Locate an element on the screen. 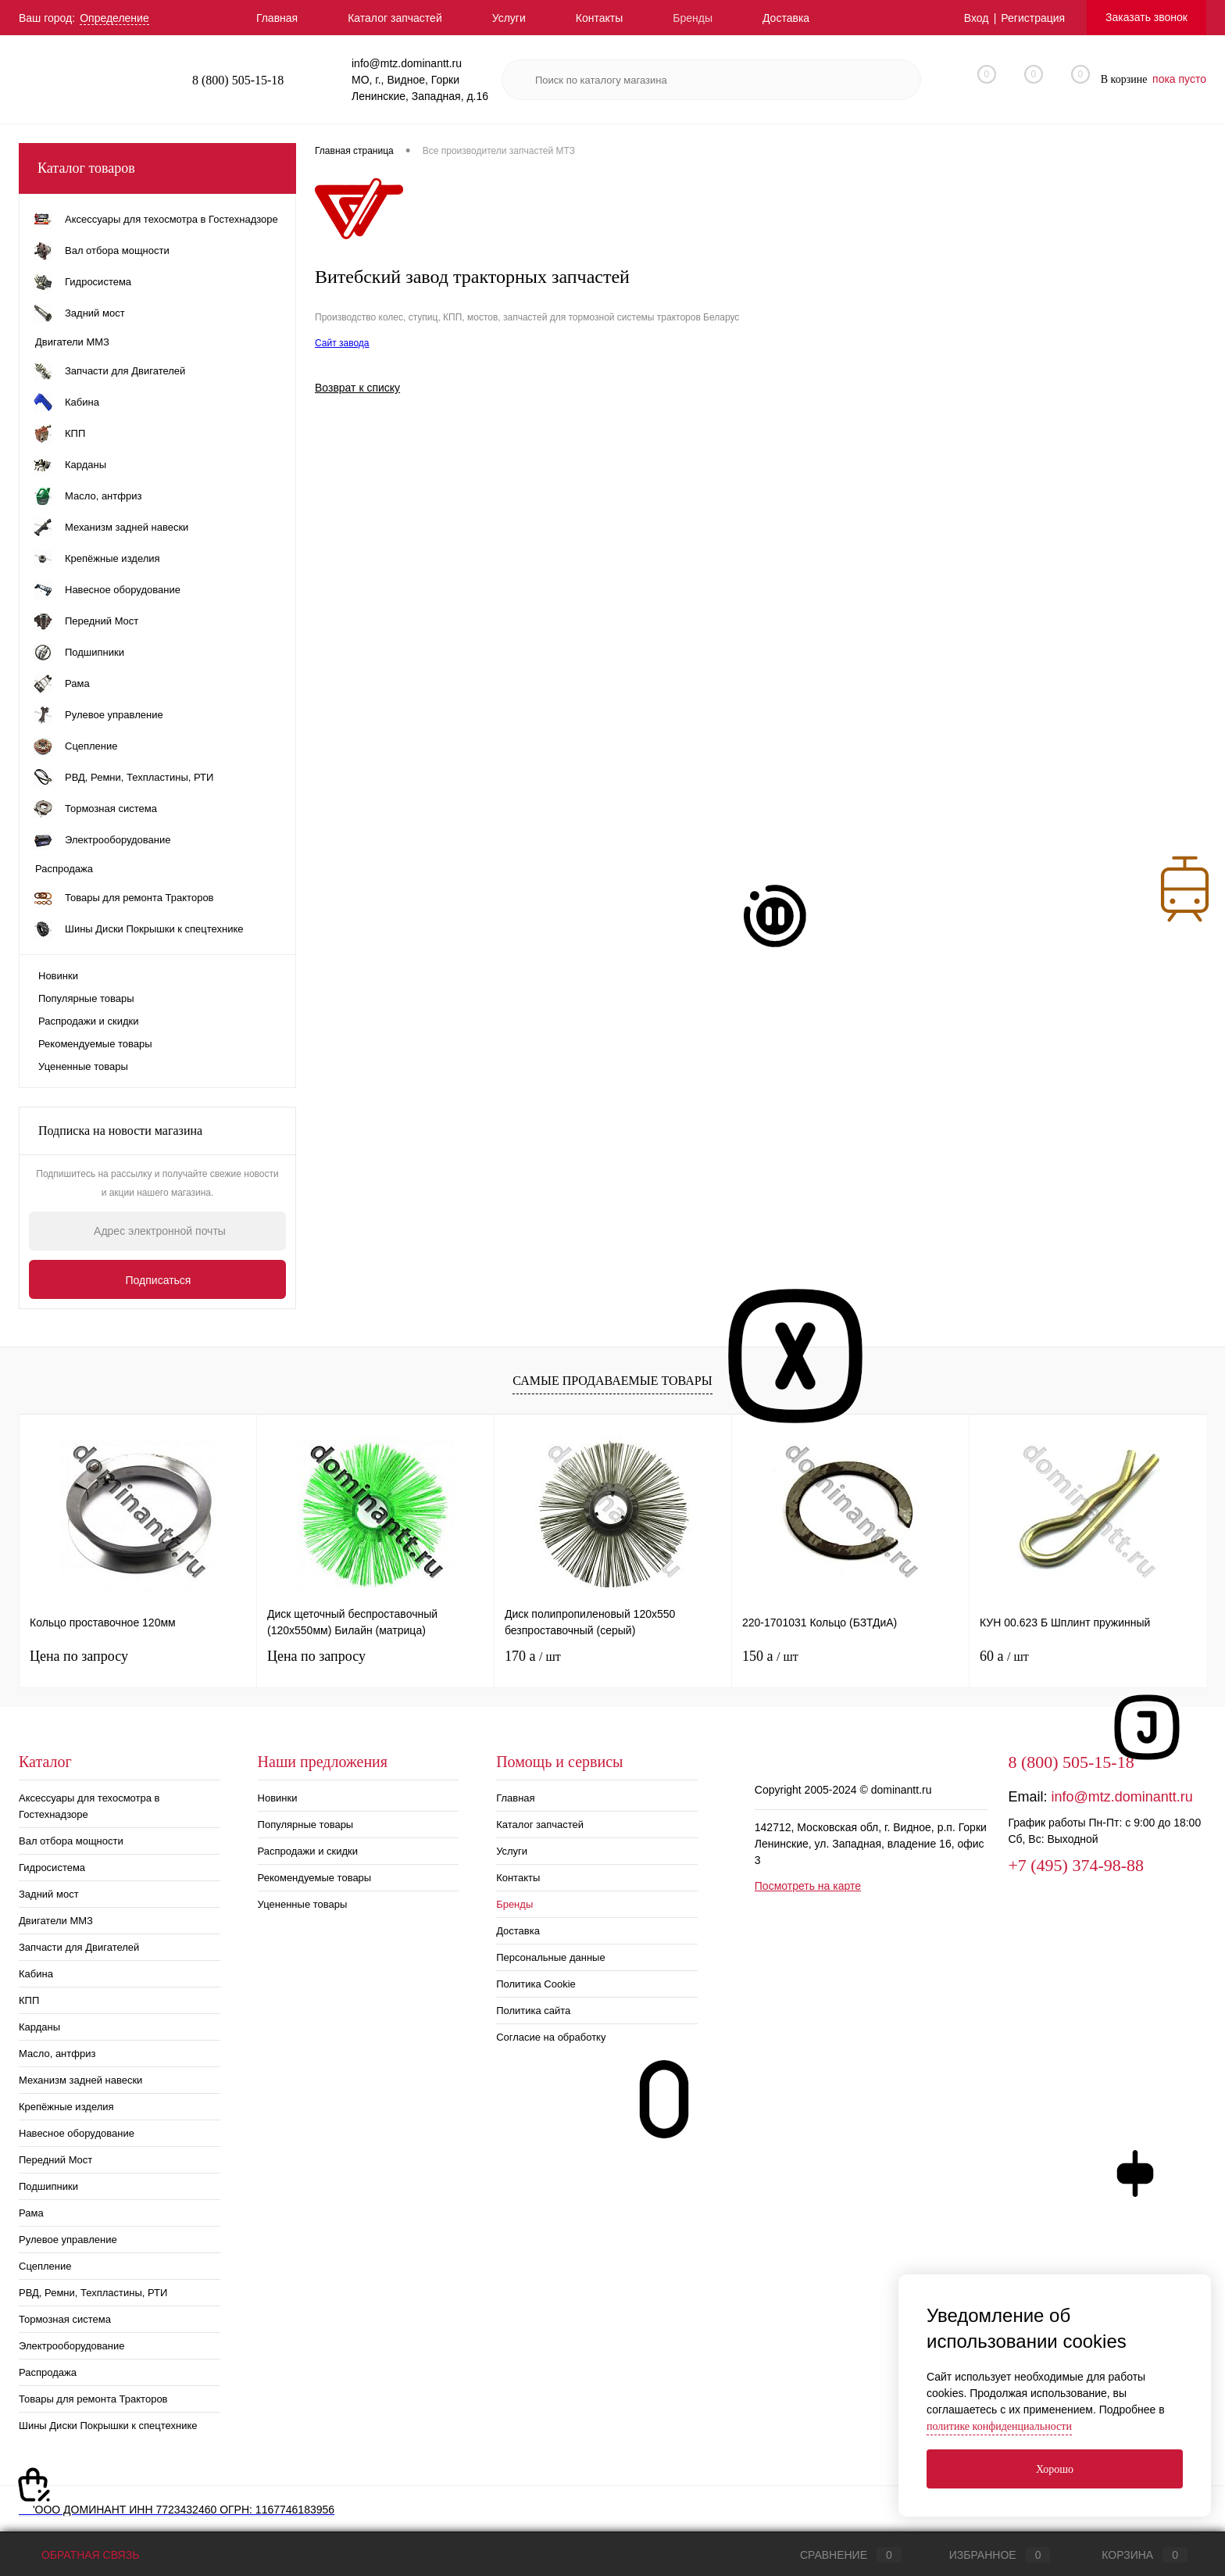 The height and width of the screenshot is (2576, 1225). center align content horizontally is located at coordinates (1135, 2174).